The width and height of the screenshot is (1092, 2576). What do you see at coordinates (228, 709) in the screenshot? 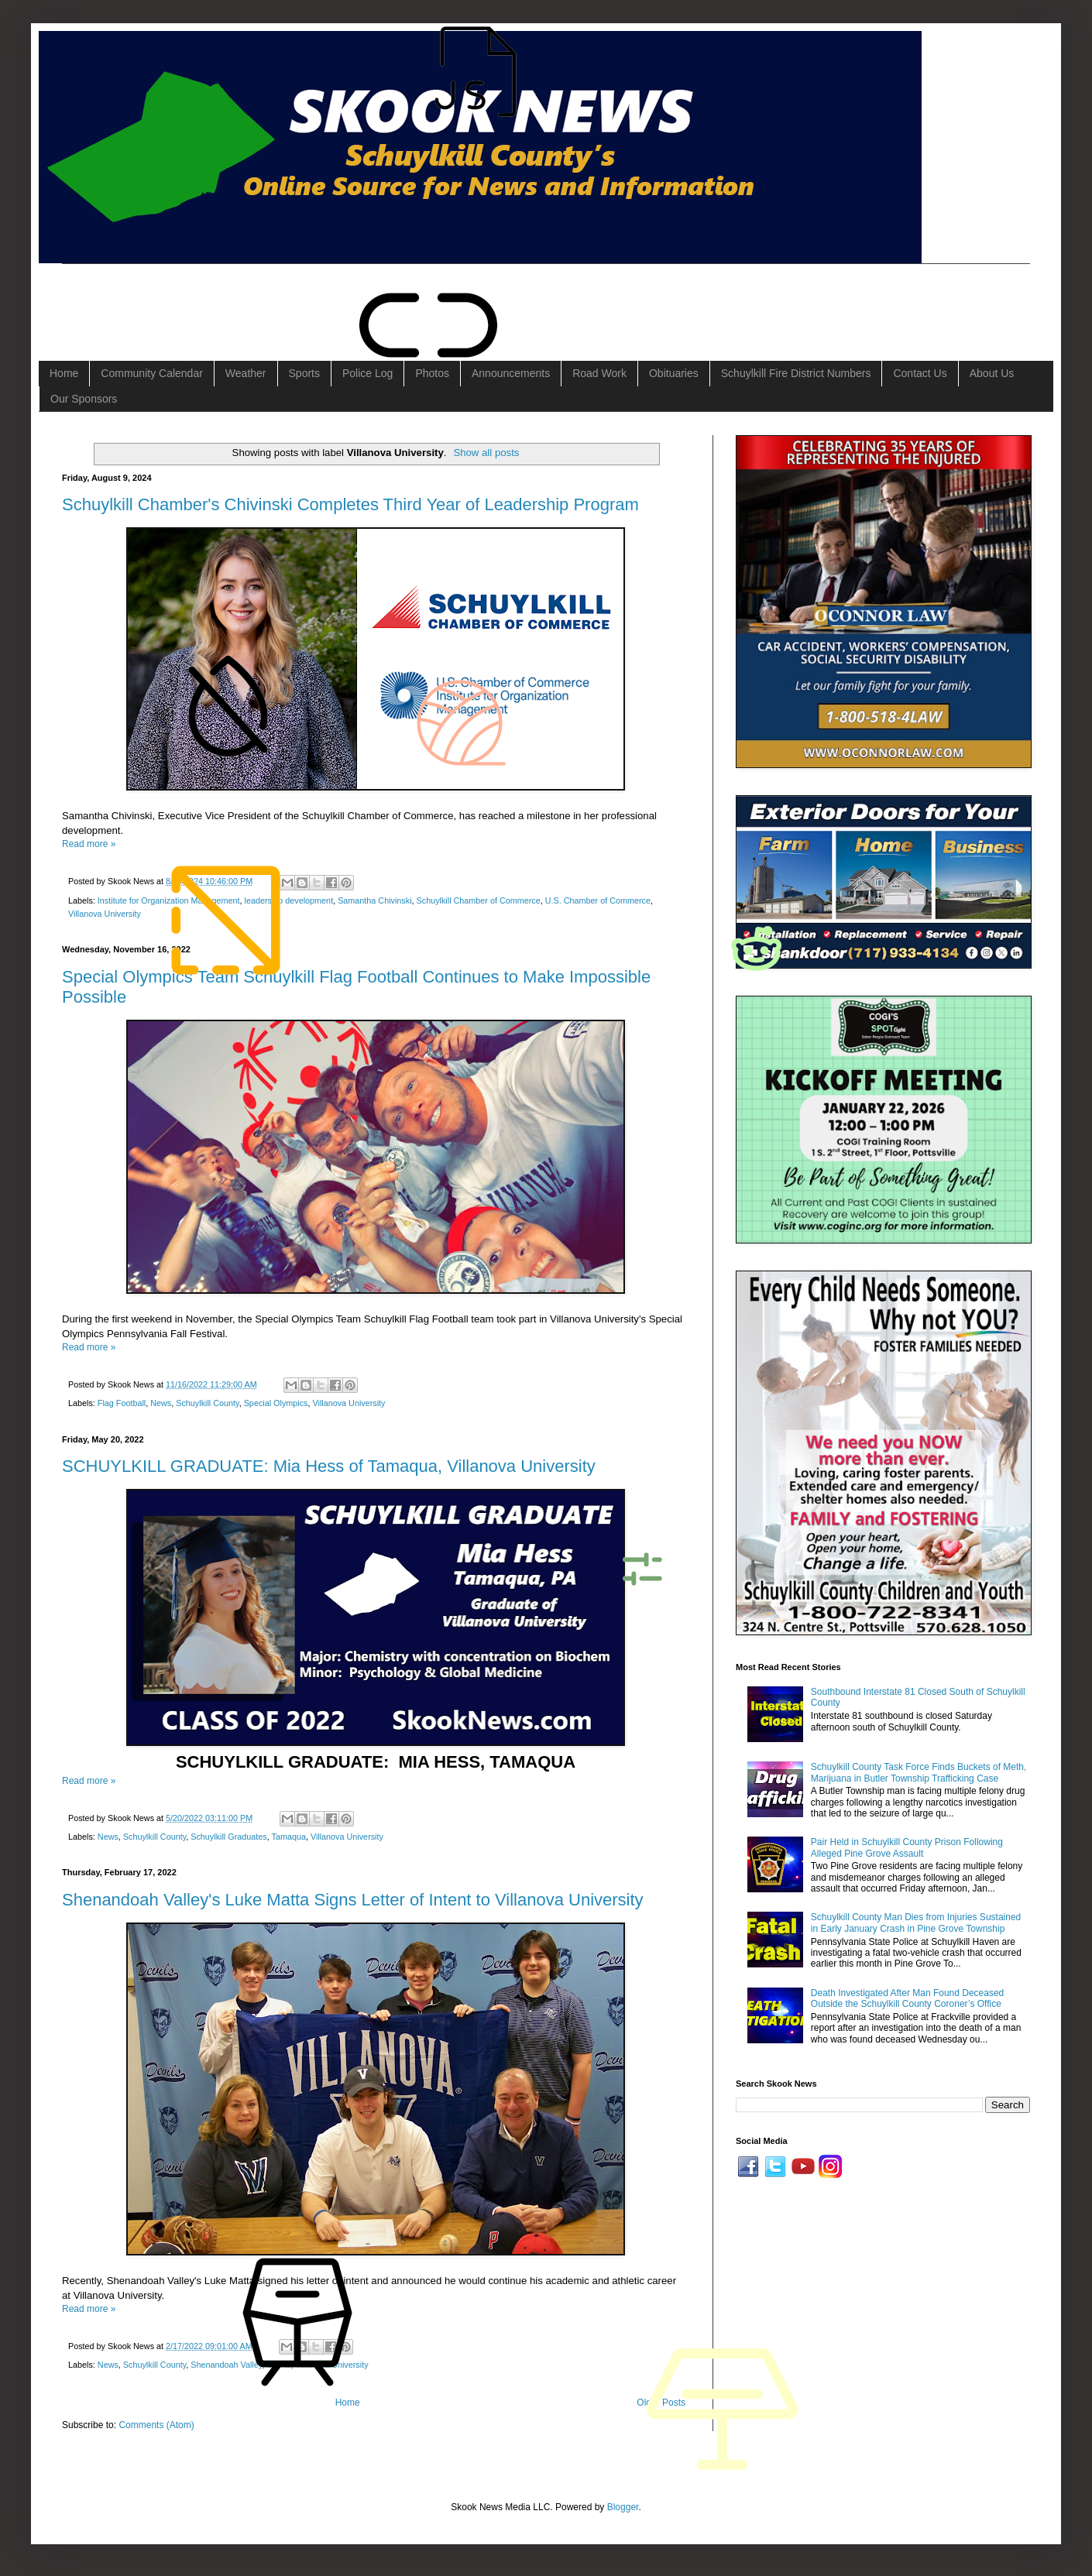
I see `disable water or liquid detection` at bounding box center [228, 709].